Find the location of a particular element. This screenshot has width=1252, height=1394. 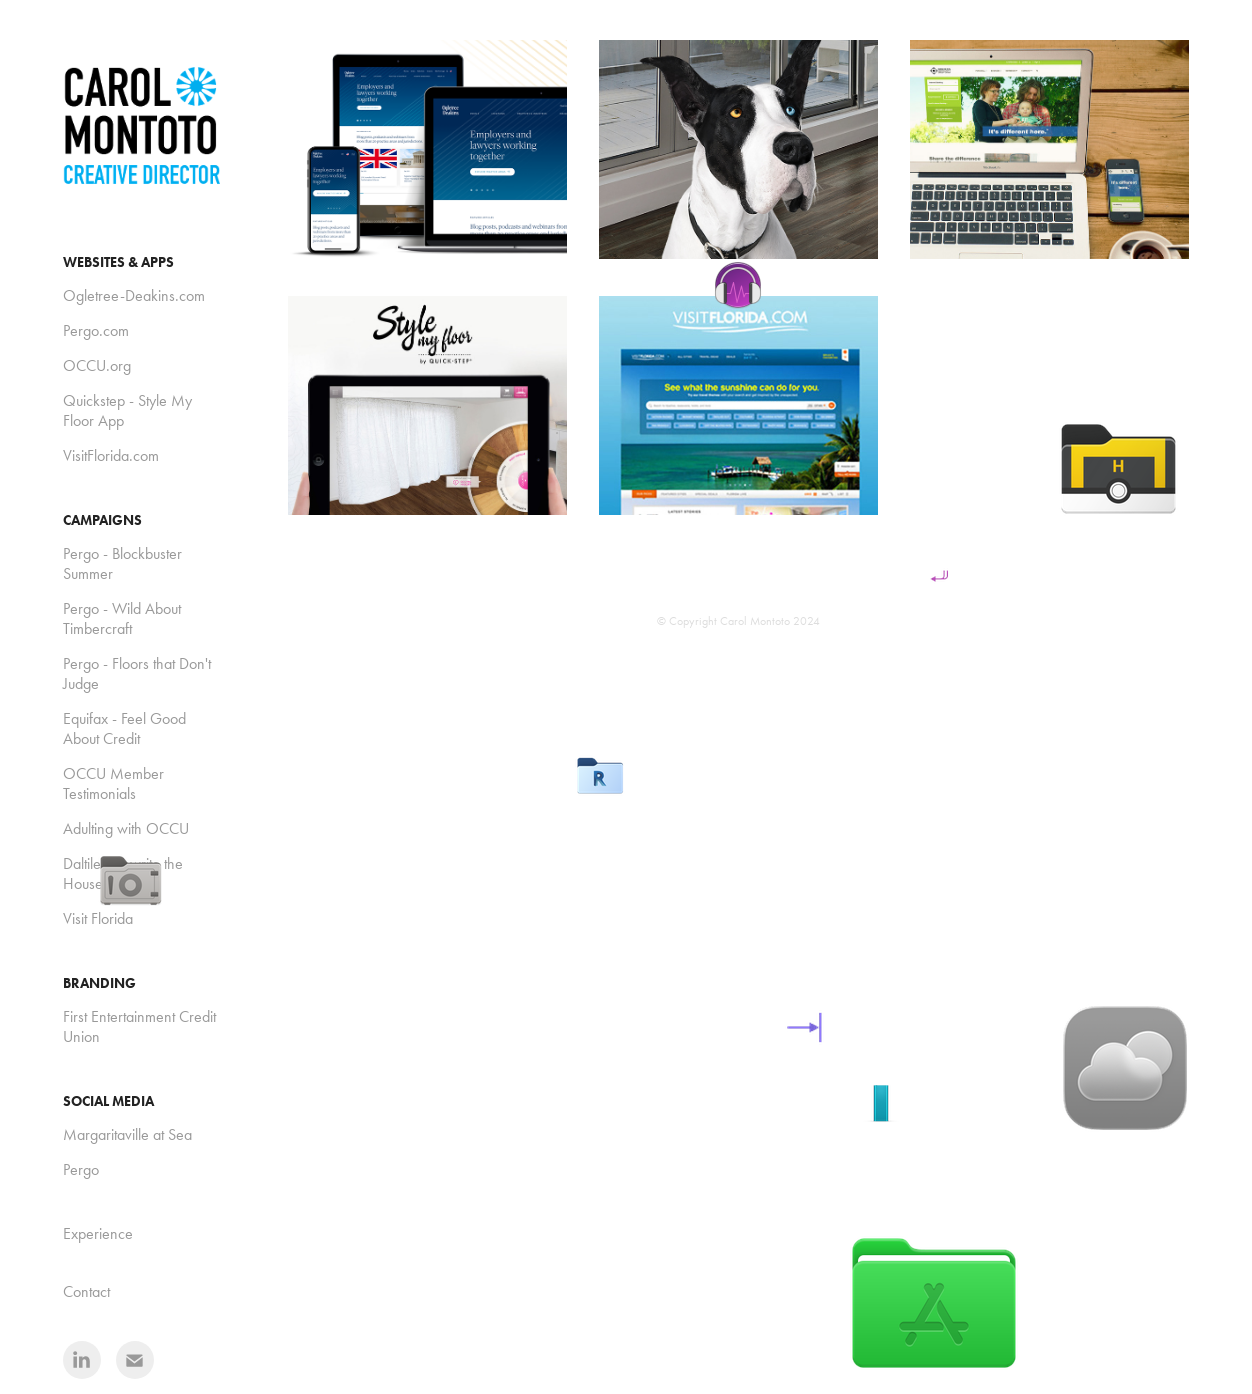

folder for pokémon ultra ball collection or related game files is located at coordinates (1118, 472).